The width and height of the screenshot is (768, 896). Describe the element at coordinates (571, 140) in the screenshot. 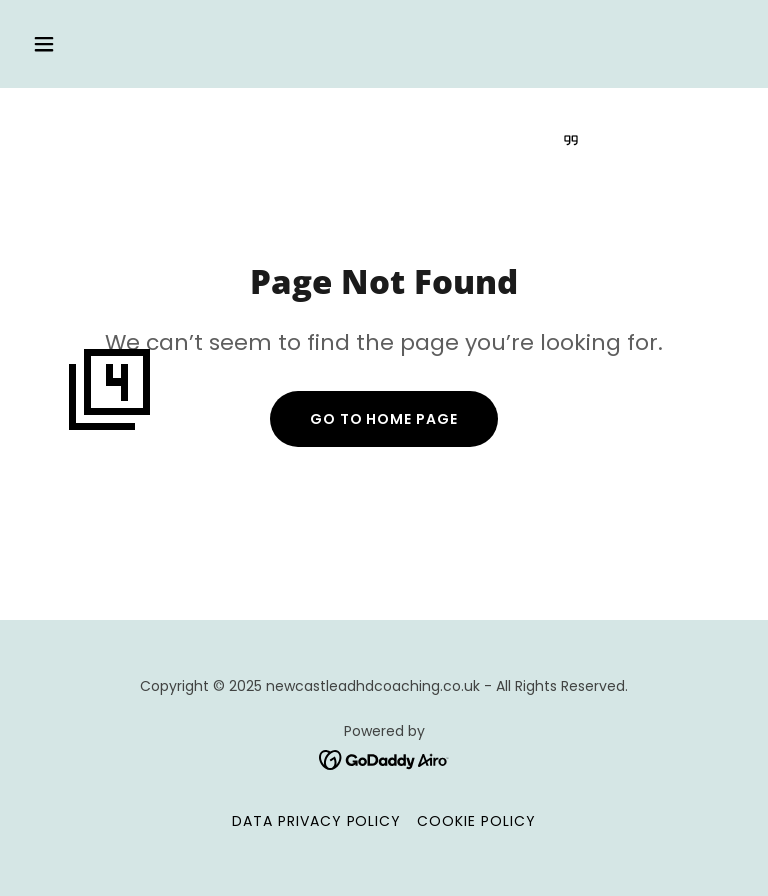

I see `view testimonials or customer quotes` at that location.